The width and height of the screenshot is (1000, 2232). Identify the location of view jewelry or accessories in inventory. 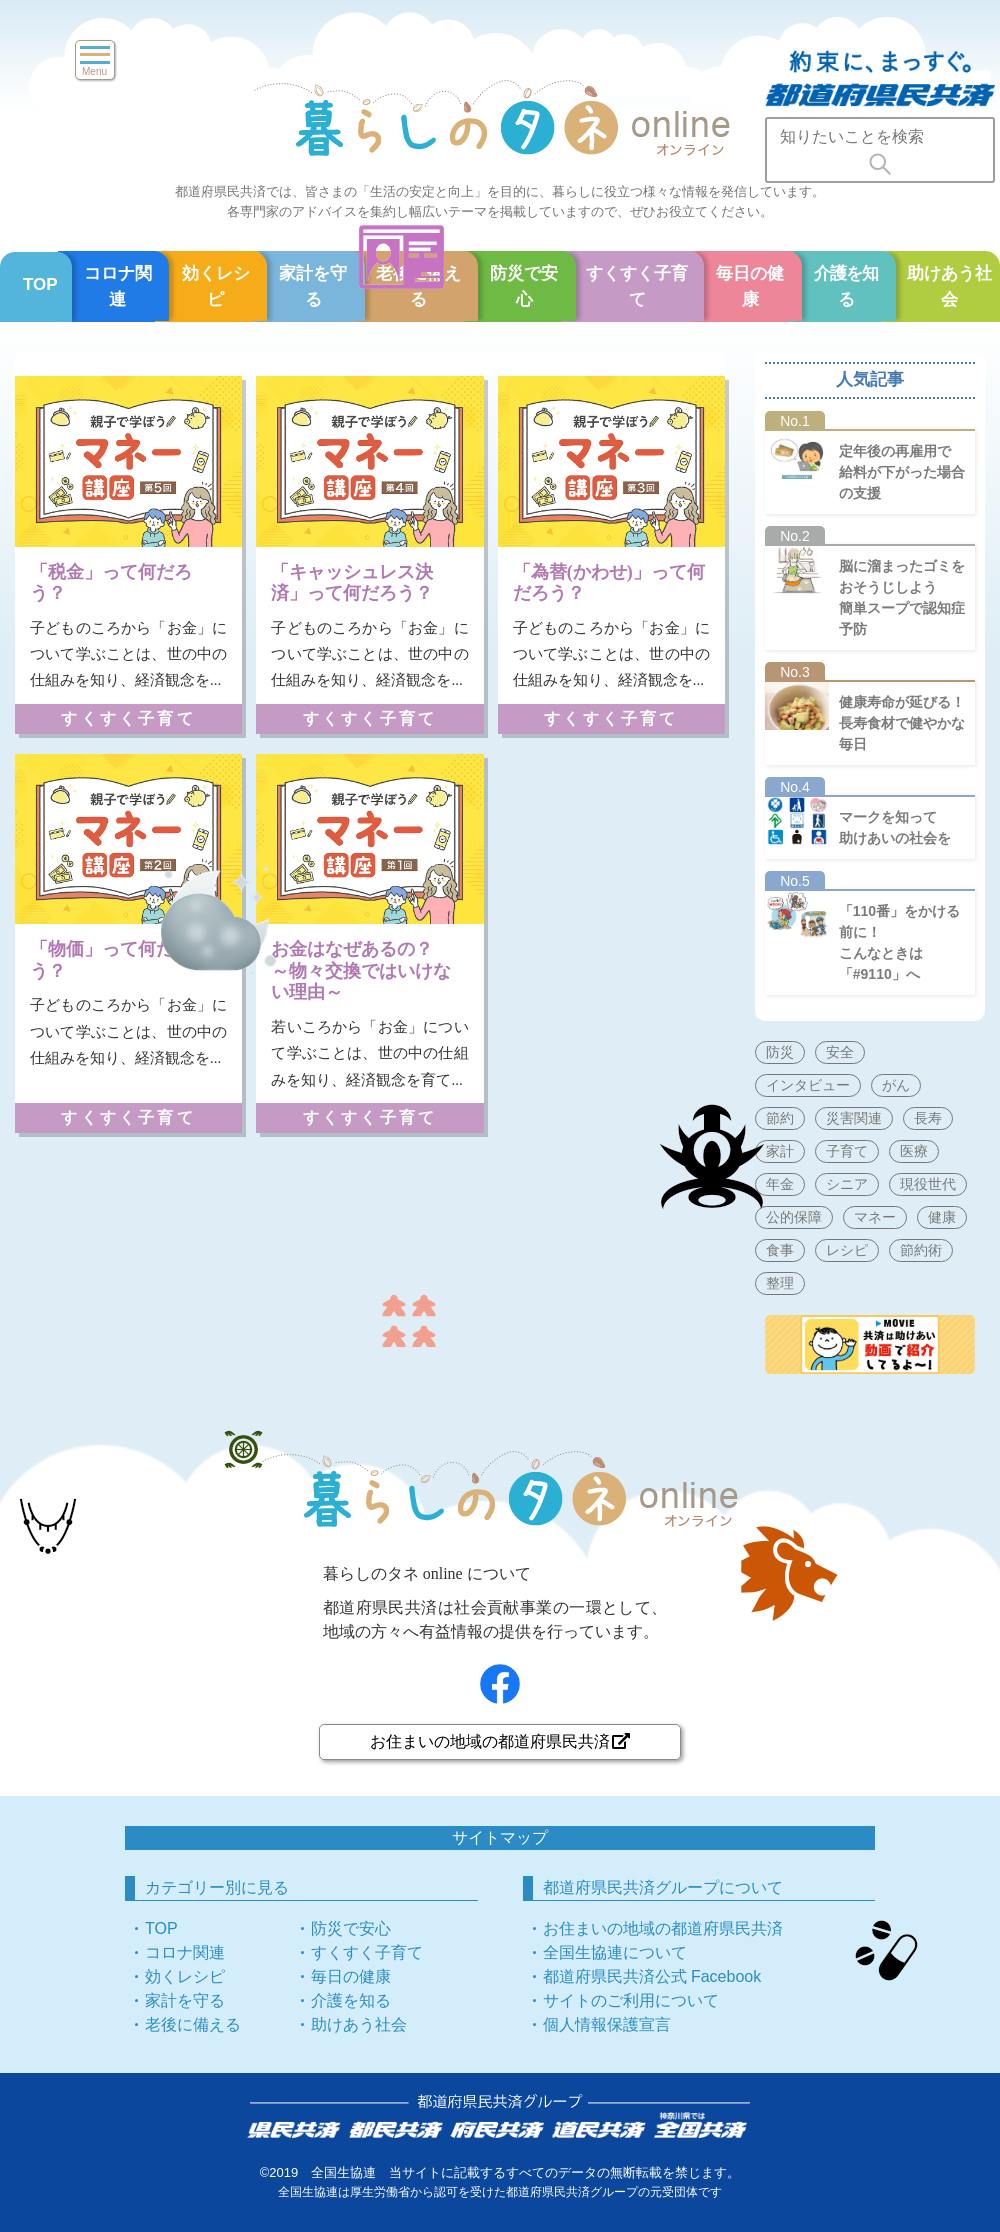
(48, 1526).